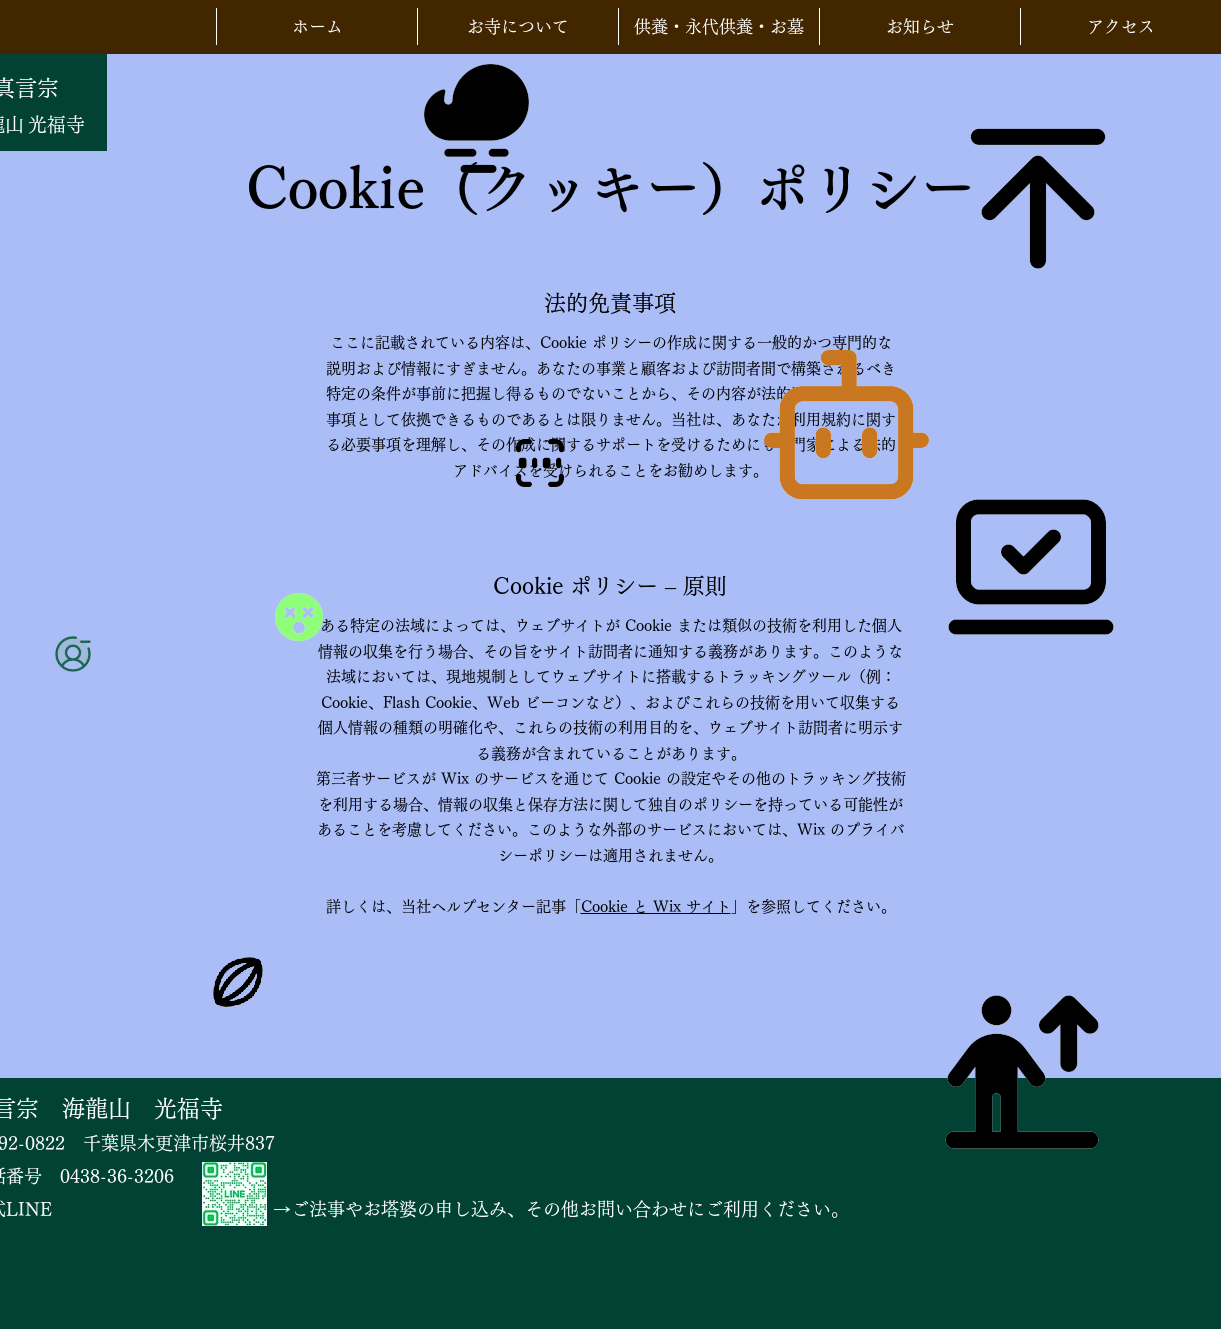  Describe the element at coordinates (1038, 196) in the screenshot. I see `upload a file or document` at that location.